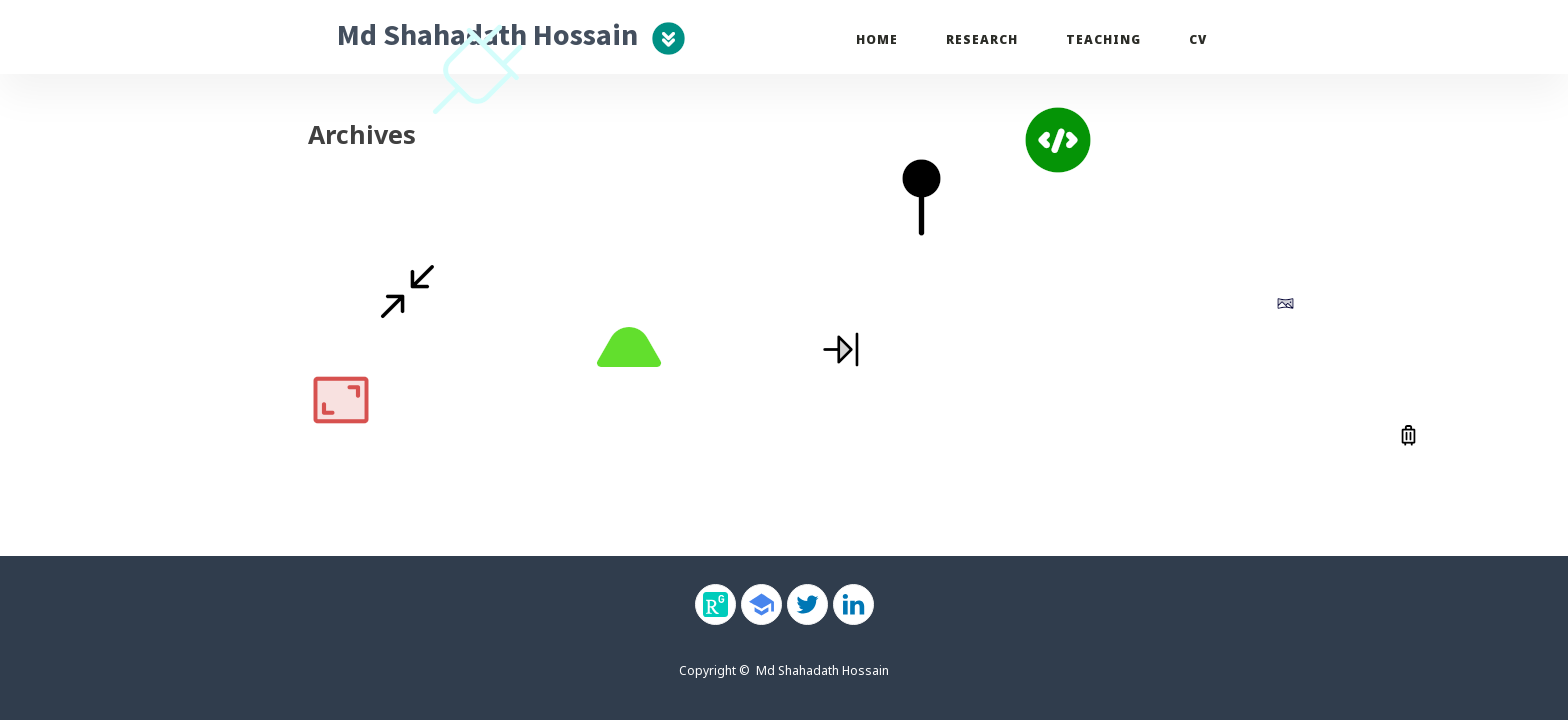  What do you see at coordinates (1408, 435) in the screenshot?
I see `access travel or trip planning features` at bounding box center [1408, 435].